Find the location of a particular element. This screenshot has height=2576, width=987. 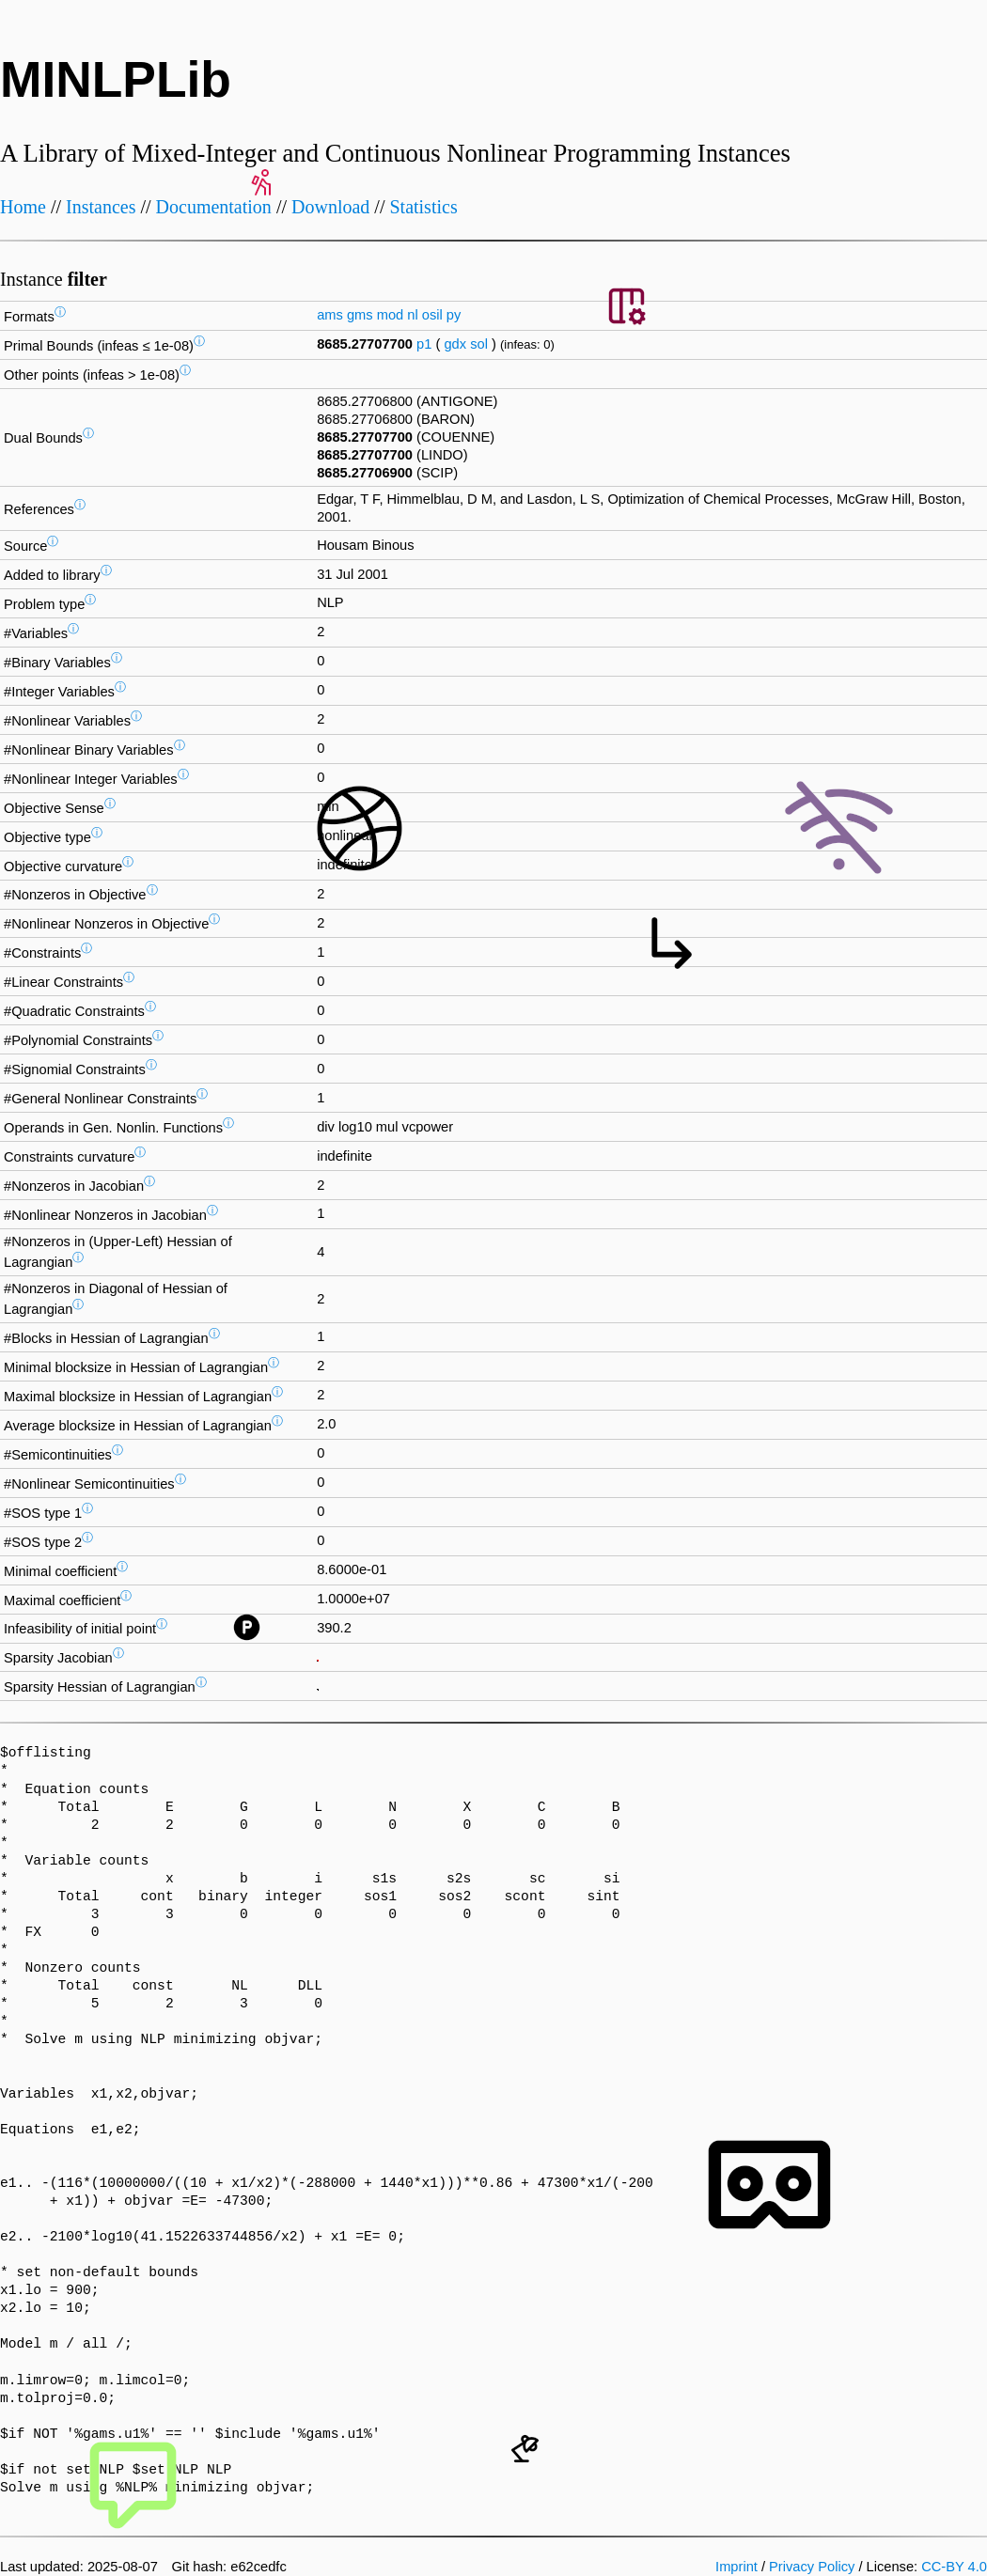

move item down and to the right is located at coordinates (667, 943).